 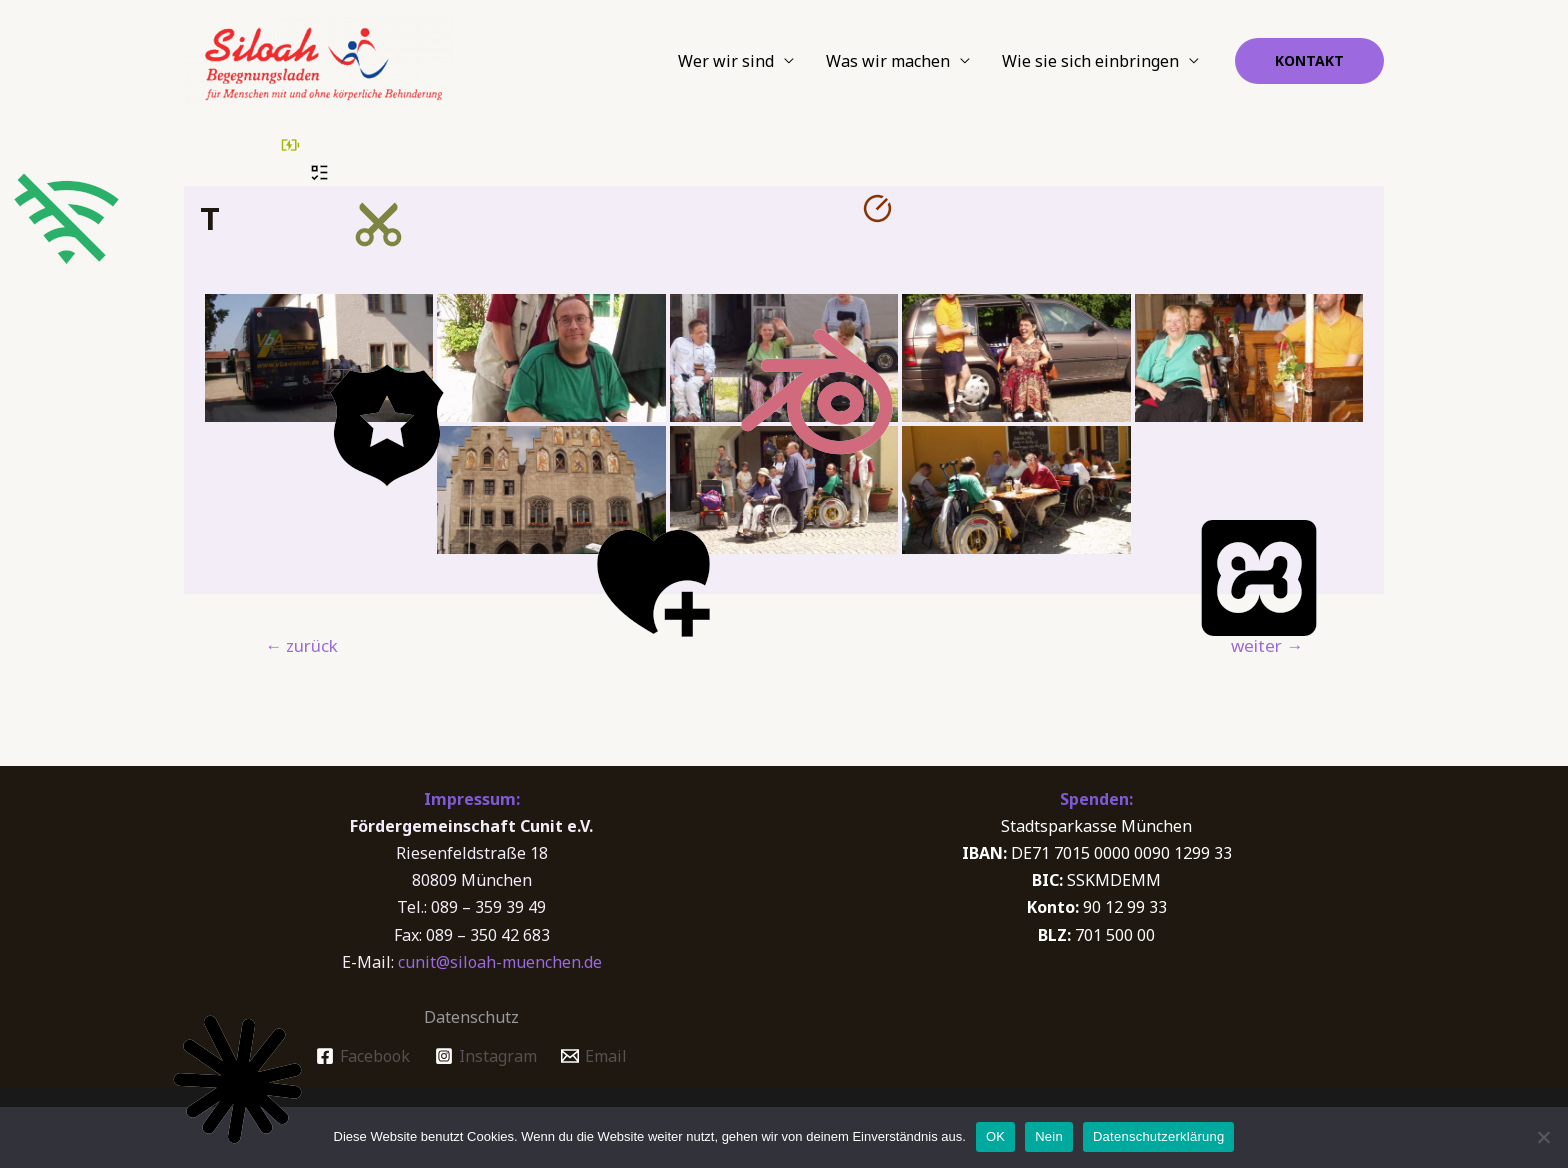 What do you see at coordinates (237, 1079) in the screenshot?
I see `open the Claude AI assistant` at bounding box center [237, 1079].